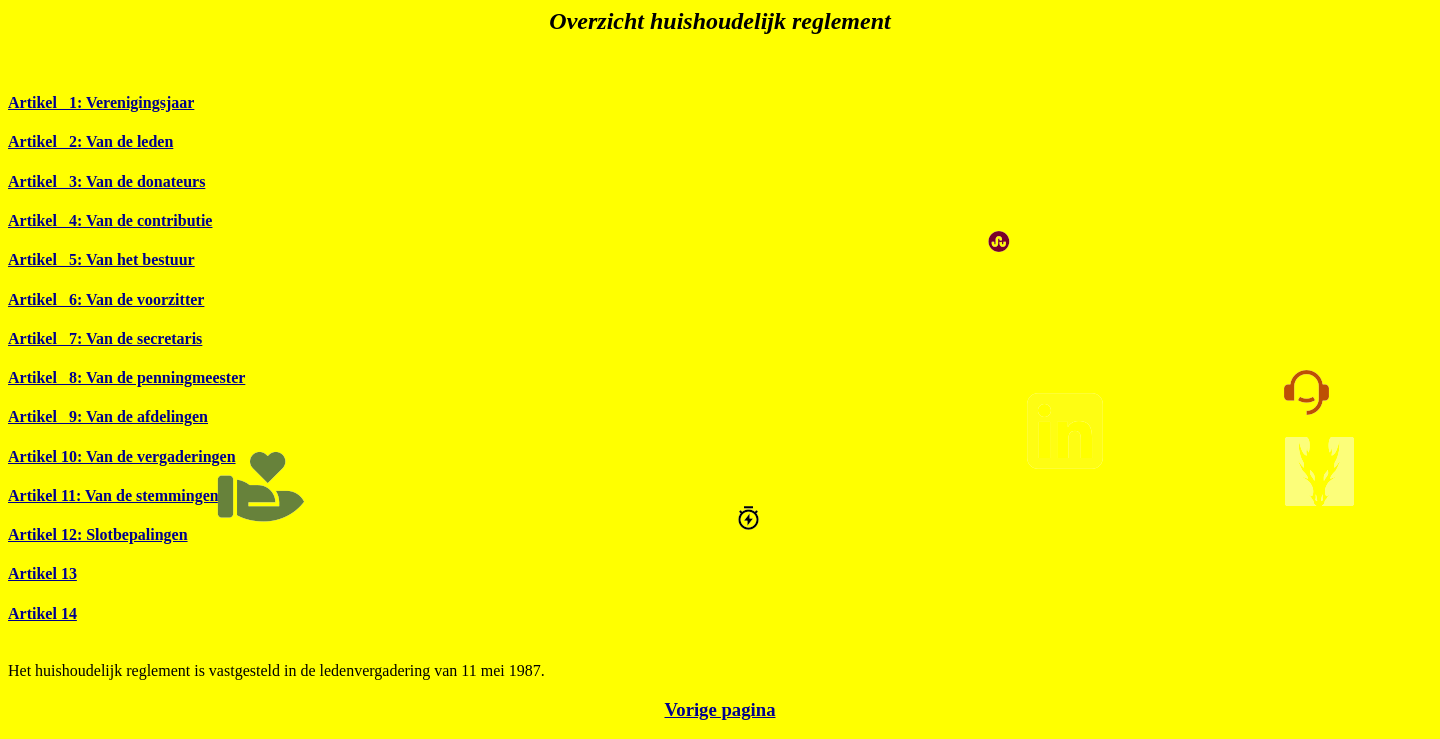 This screenshot has height=739, width=1440. I want to click on donate or make a charitable contribution, so click(260, 487).